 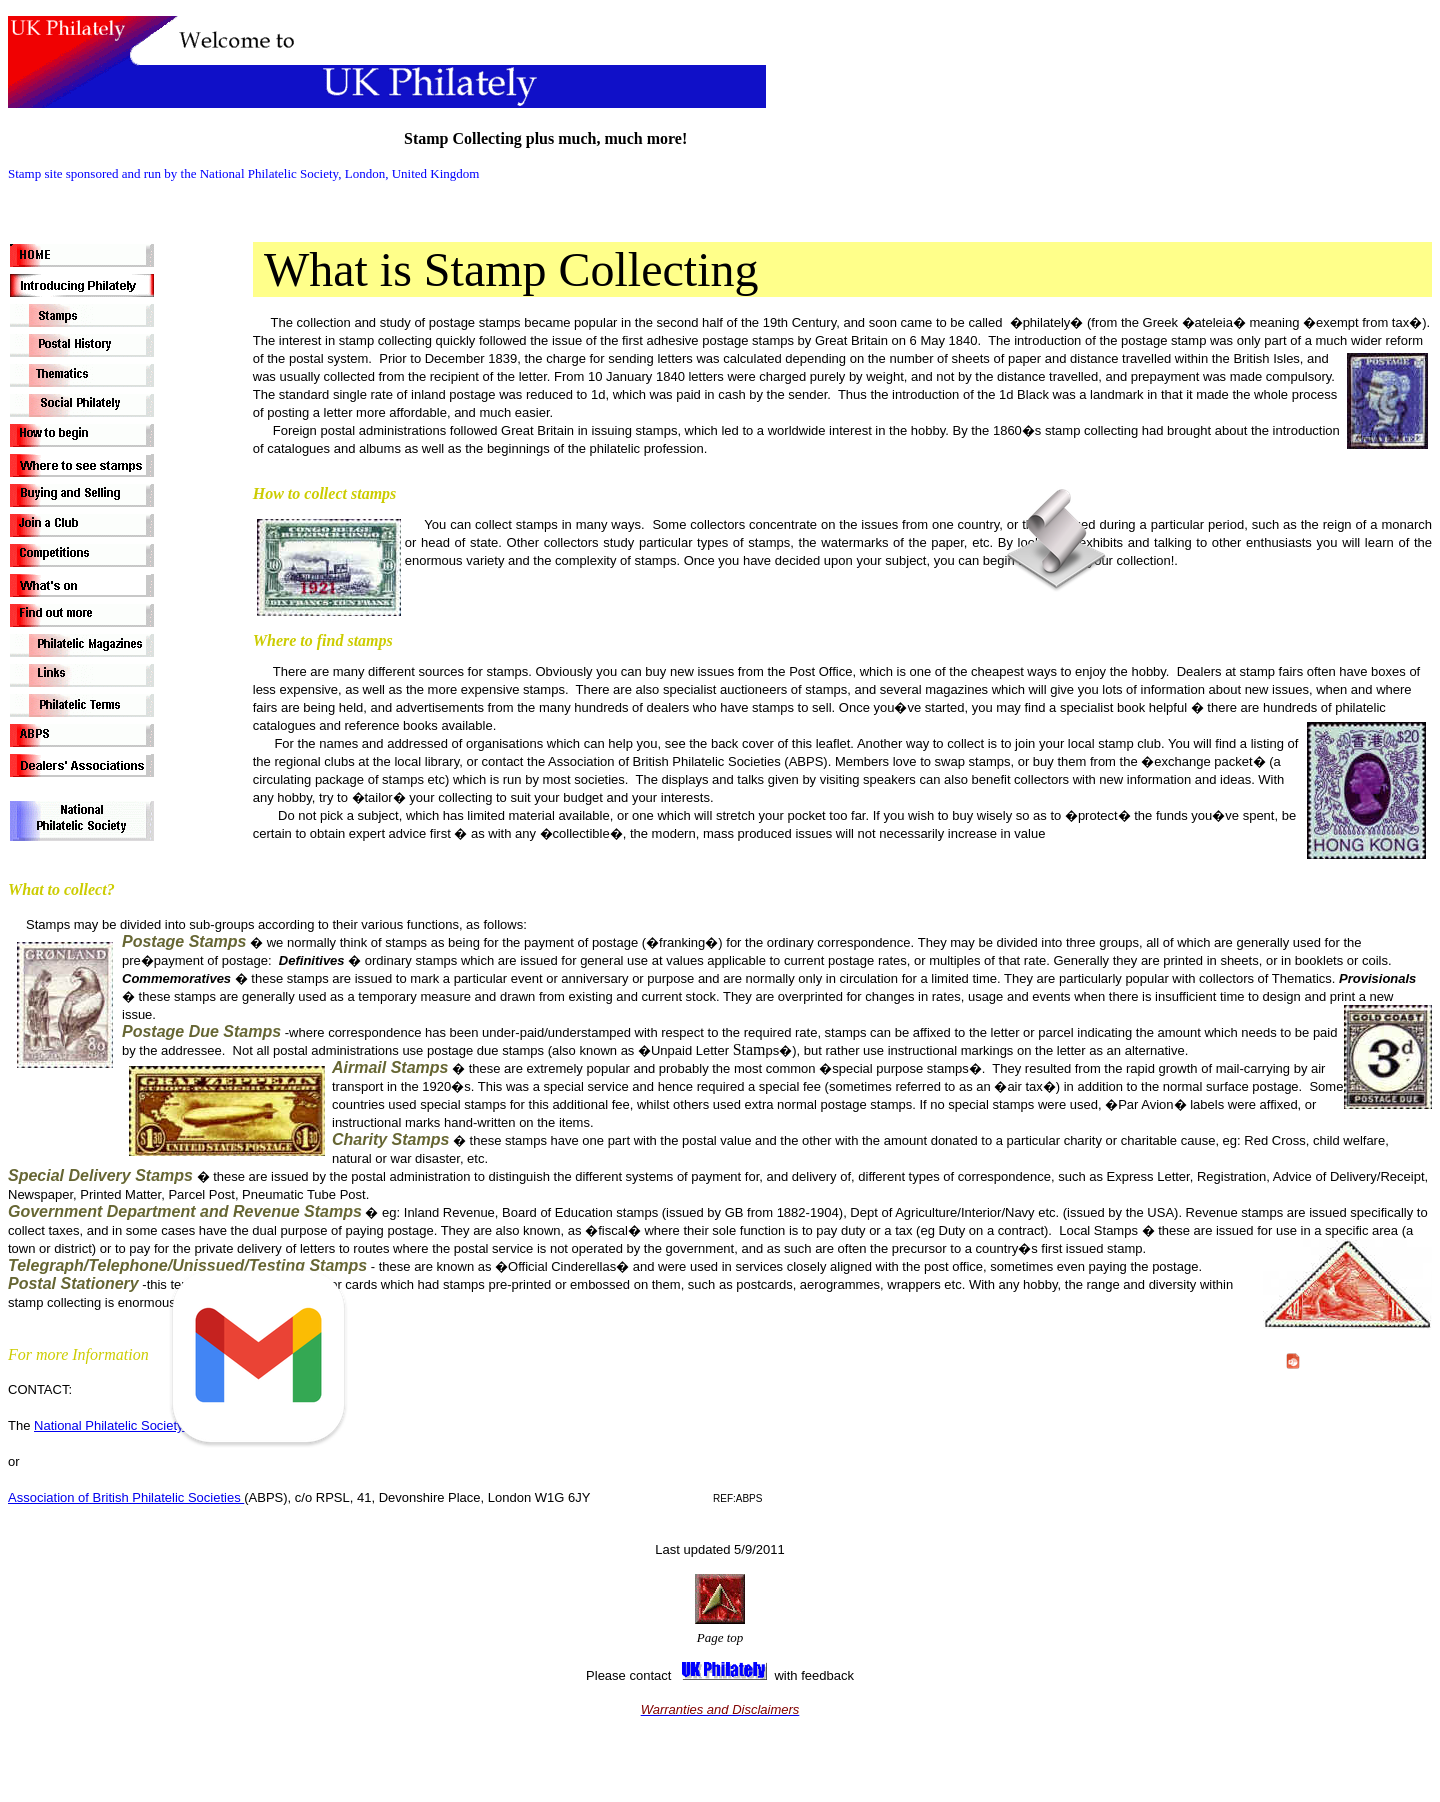 What do you see at coordinates (258, 1356) in the screenshot?
I see `open Gmail email app` at bounding box center [258, 1356].